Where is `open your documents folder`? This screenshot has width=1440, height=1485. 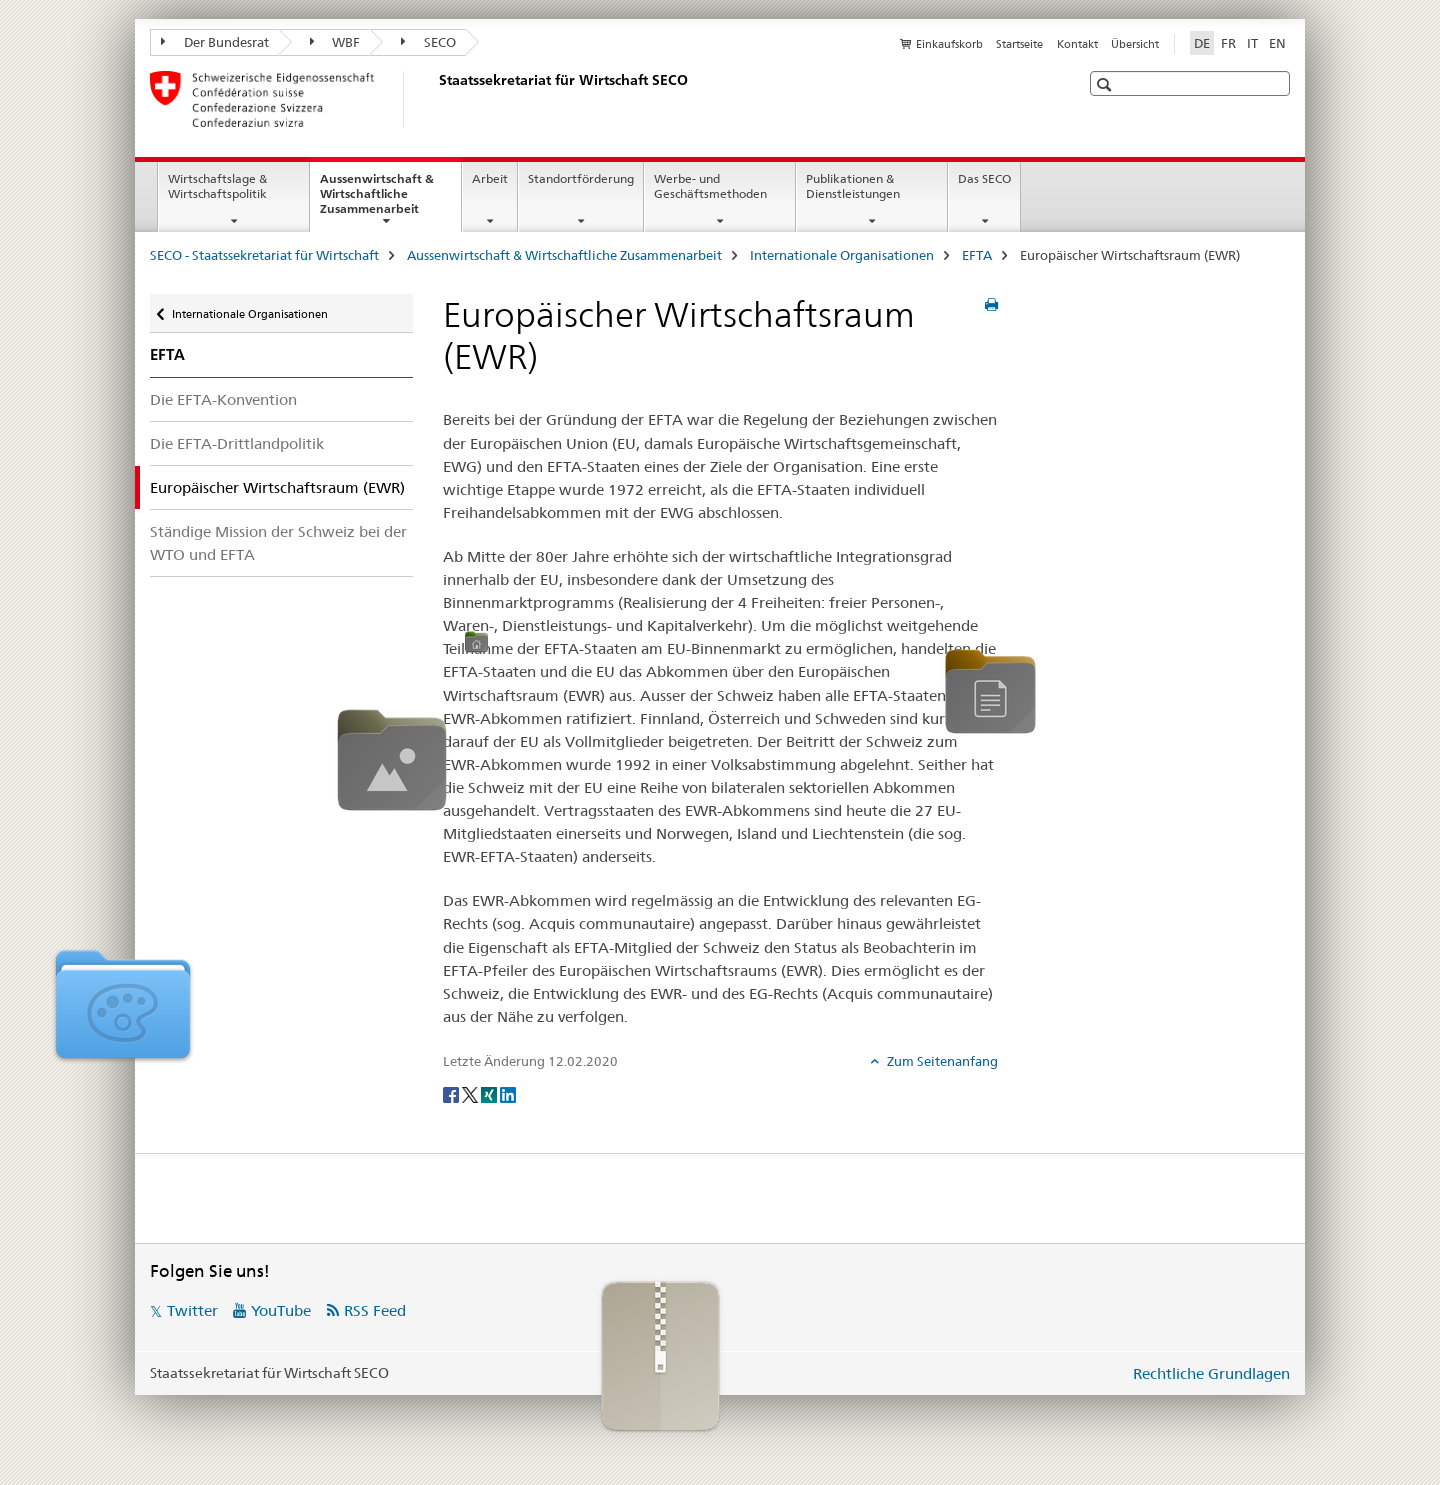
open your documents folder is located at coordinates (990, 691).